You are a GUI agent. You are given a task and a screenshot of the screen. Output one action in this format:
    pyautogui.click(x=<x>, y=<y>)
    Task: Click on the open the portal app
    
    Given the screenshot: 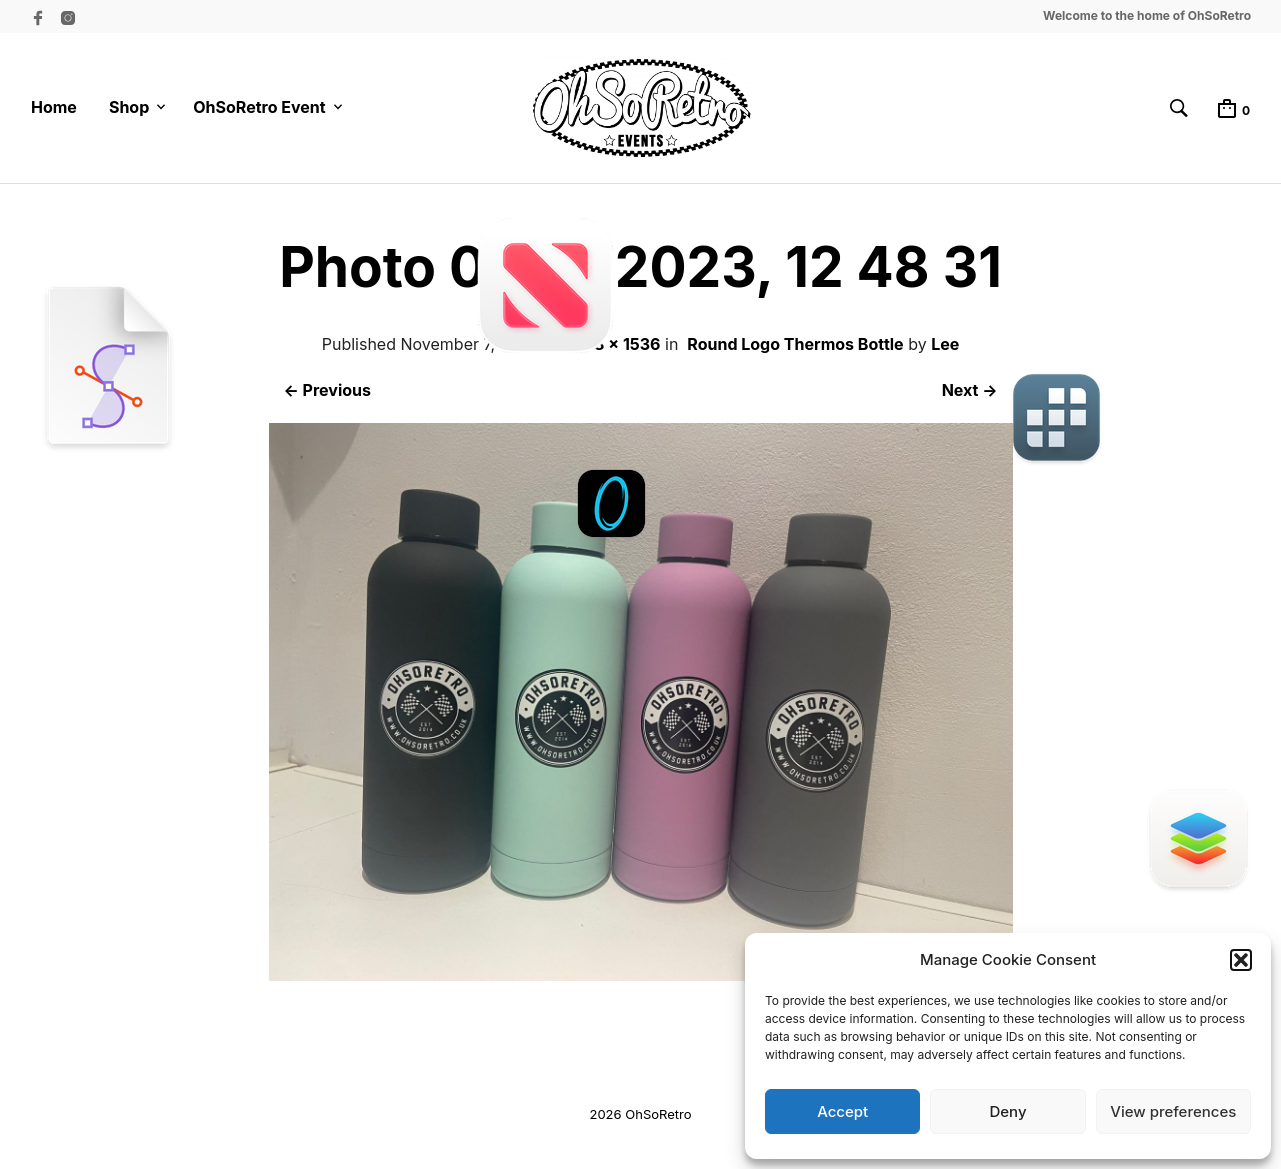 What is the action you would take?
    pyautogui.click(x=611, y=503)
    